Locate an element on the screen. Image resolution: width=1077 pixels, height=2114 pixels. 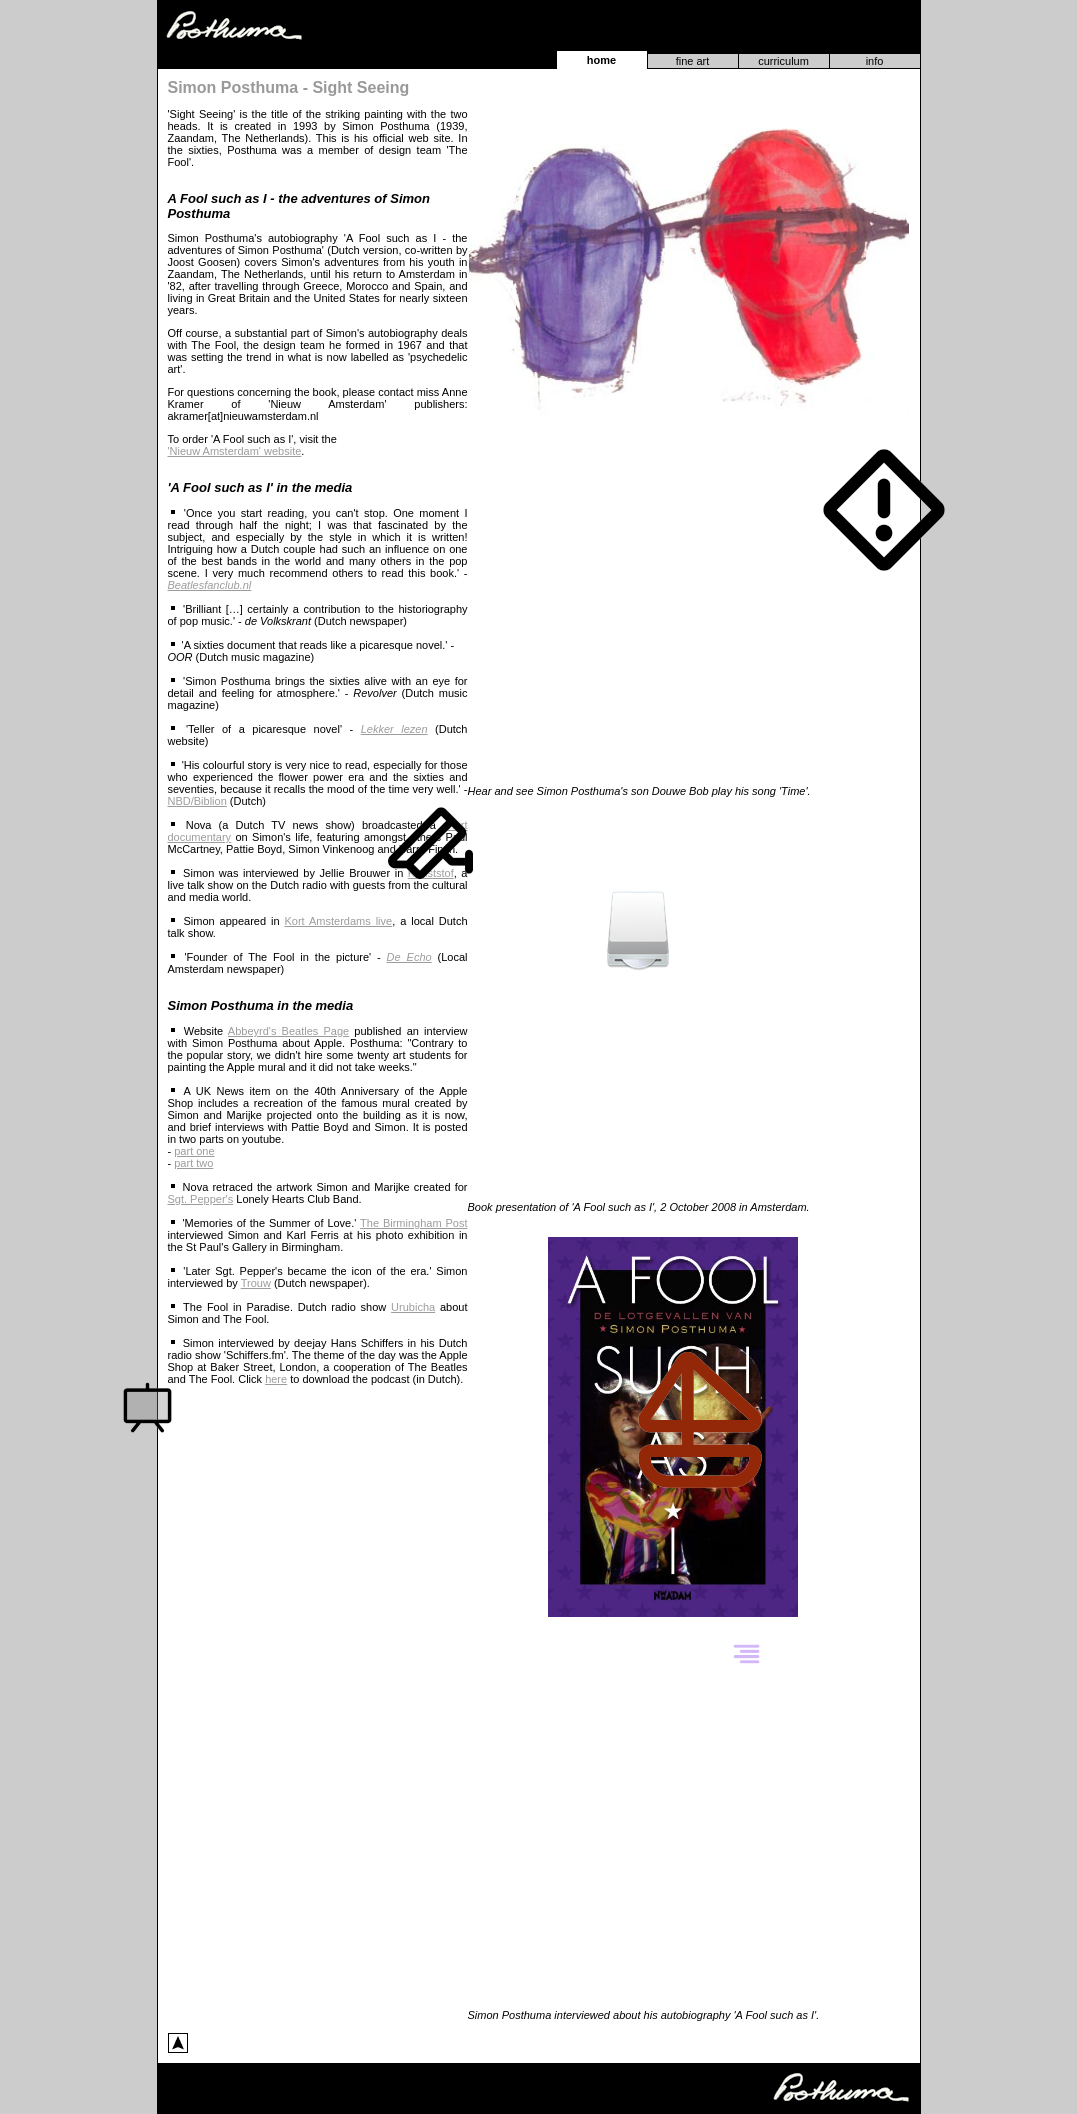
start or view a presentation is located at coordinates (147, 1408).